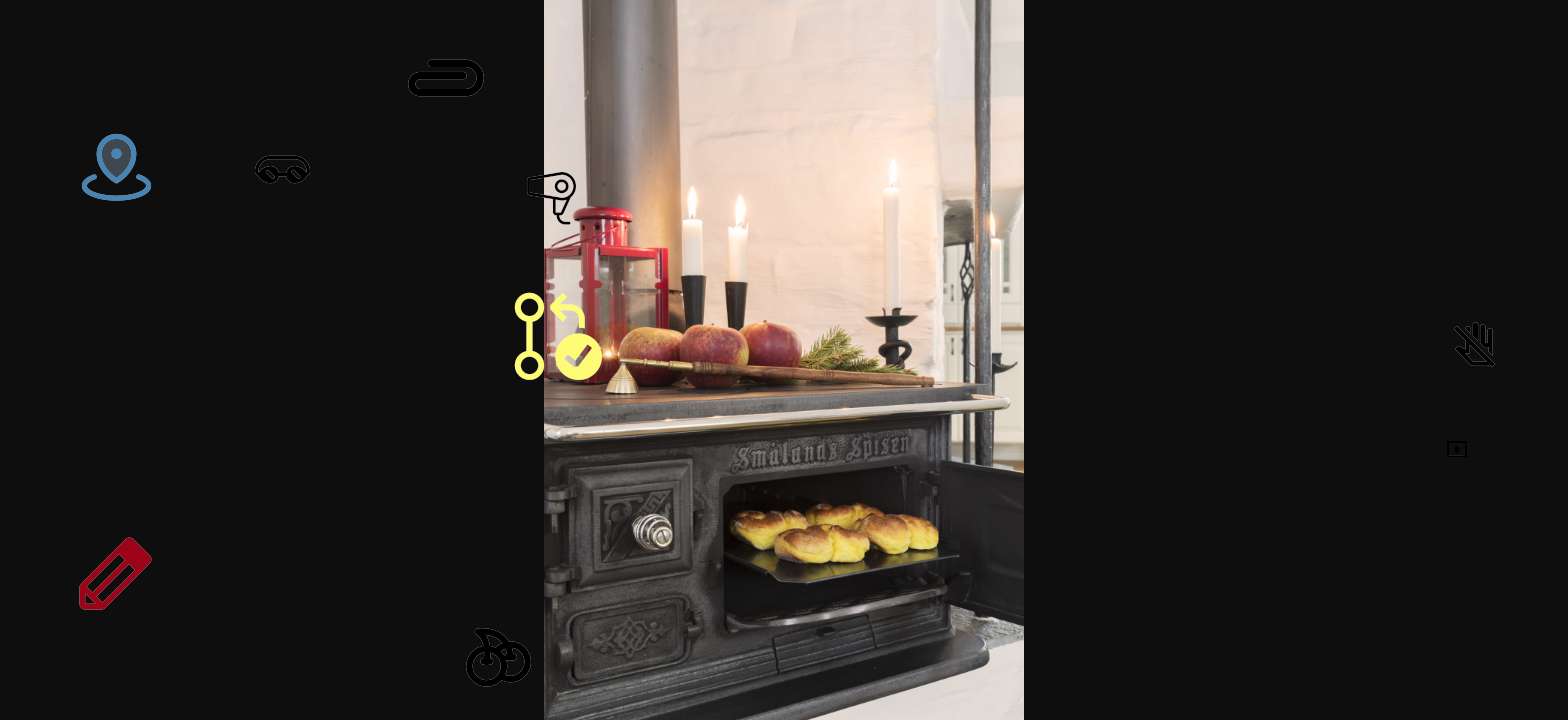  Describe the element at coordinates (1476, 345) in the screenshot. I see `do not touch or interact with this item` at that location.